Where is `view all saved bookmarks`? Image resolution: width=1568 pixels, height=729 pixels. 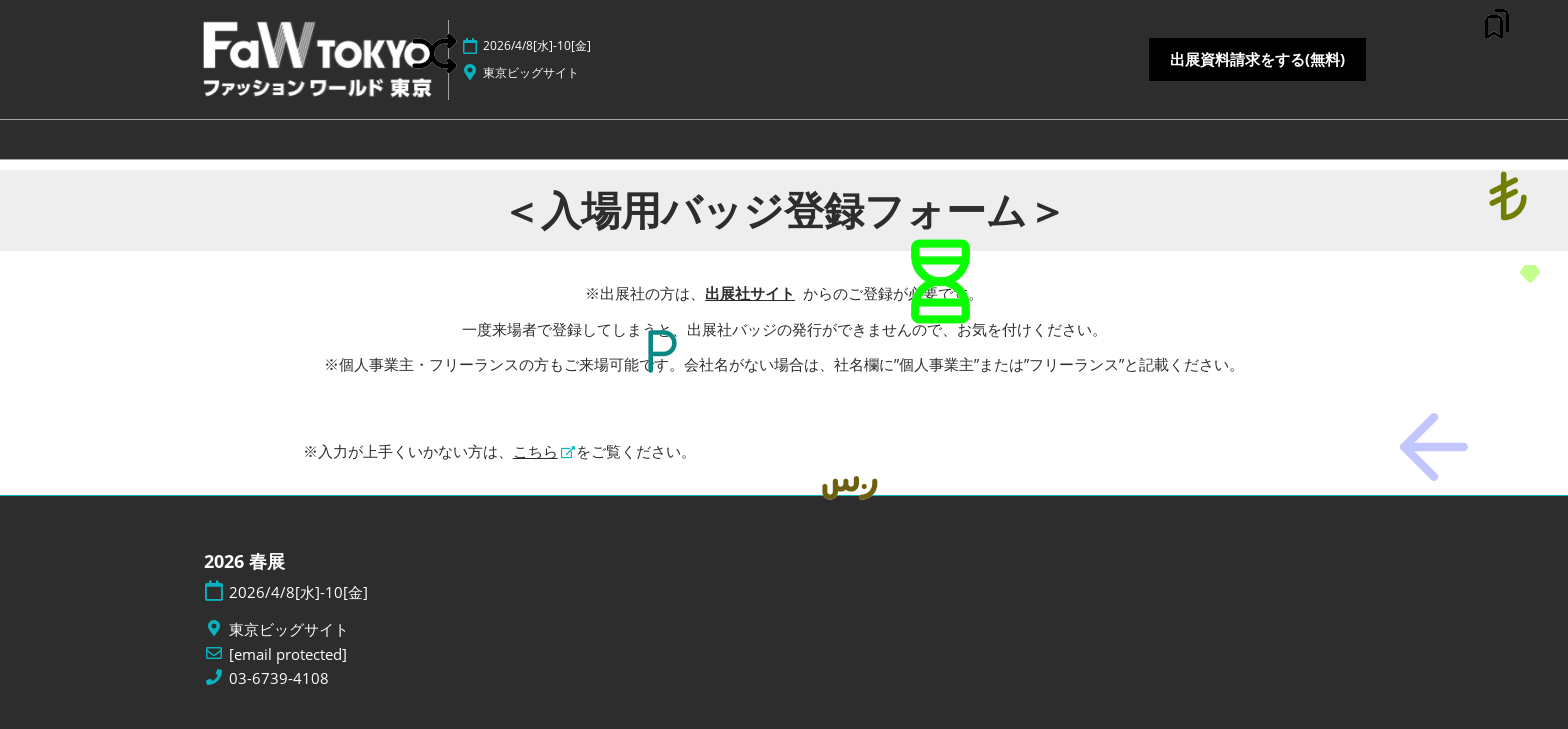 view all saved bookmarks is located at coordinates (1497, 24).